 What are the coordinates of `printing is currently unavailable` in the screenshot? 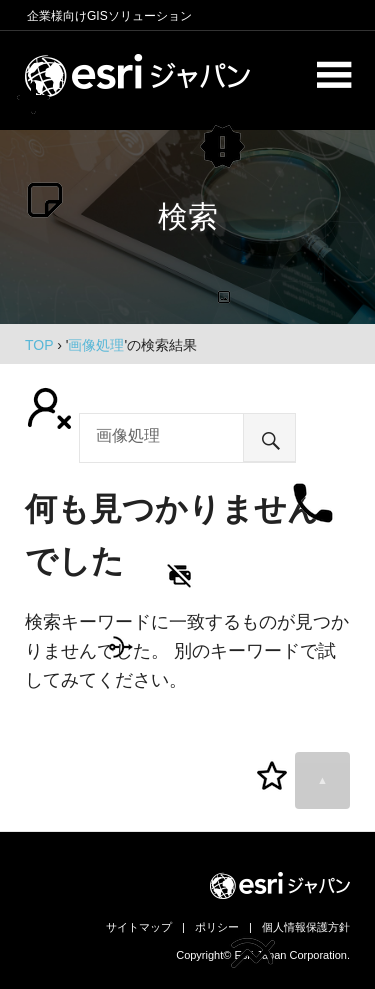 It's located at (180, 575).